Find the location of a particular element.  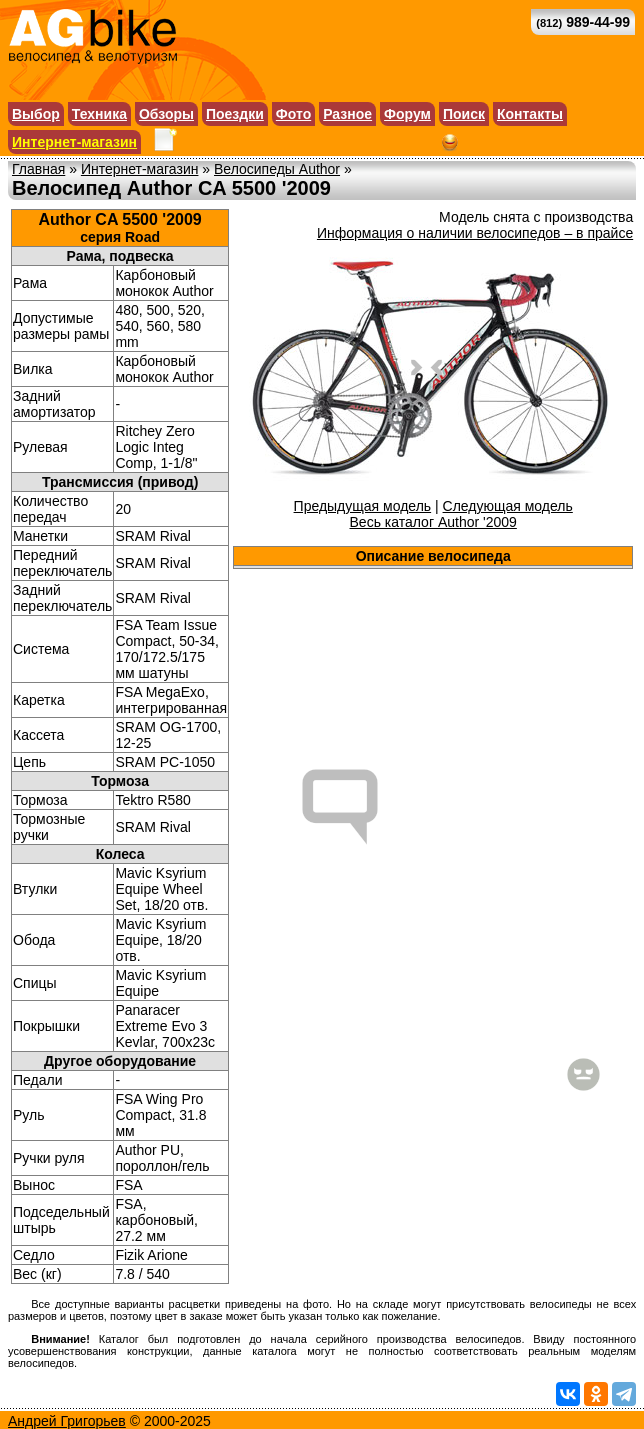

set your status to invisible or offline is located at coordinates (340, 807).